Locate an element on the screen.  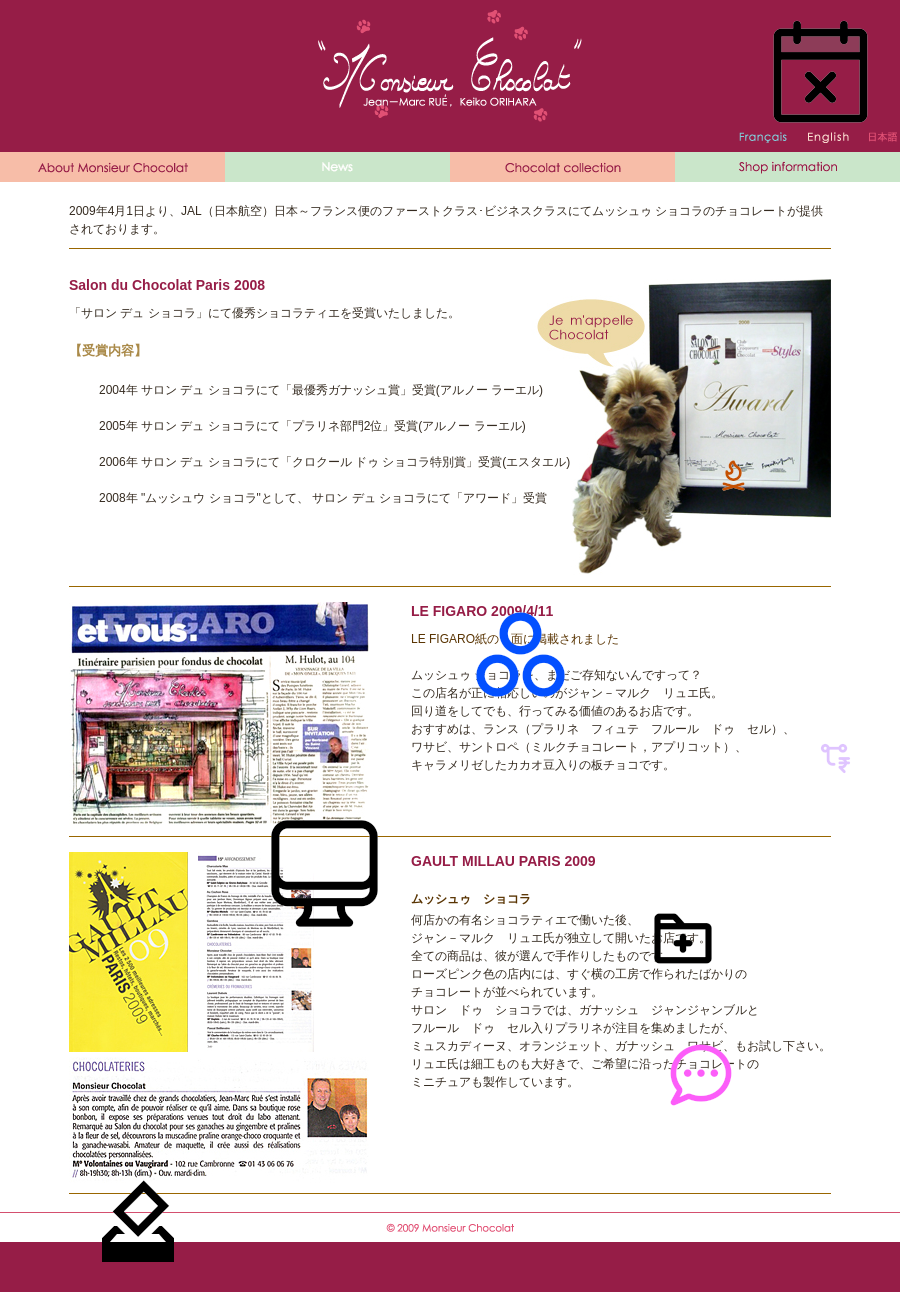
switch to desktop view is located at coordinates (324, 873).